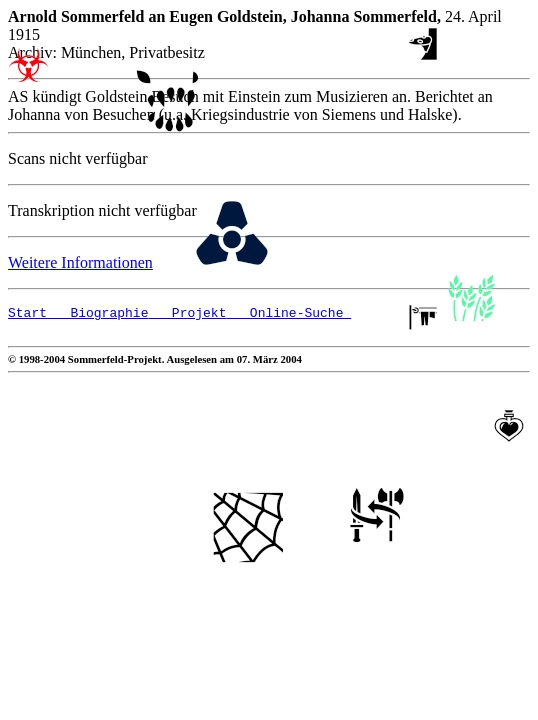 Image resolution: width=538 pixels, height=720 pixels. Describe the element at coordinates (423, 316) in the screenshot. I see `laundry or clothing care feature` at that location.